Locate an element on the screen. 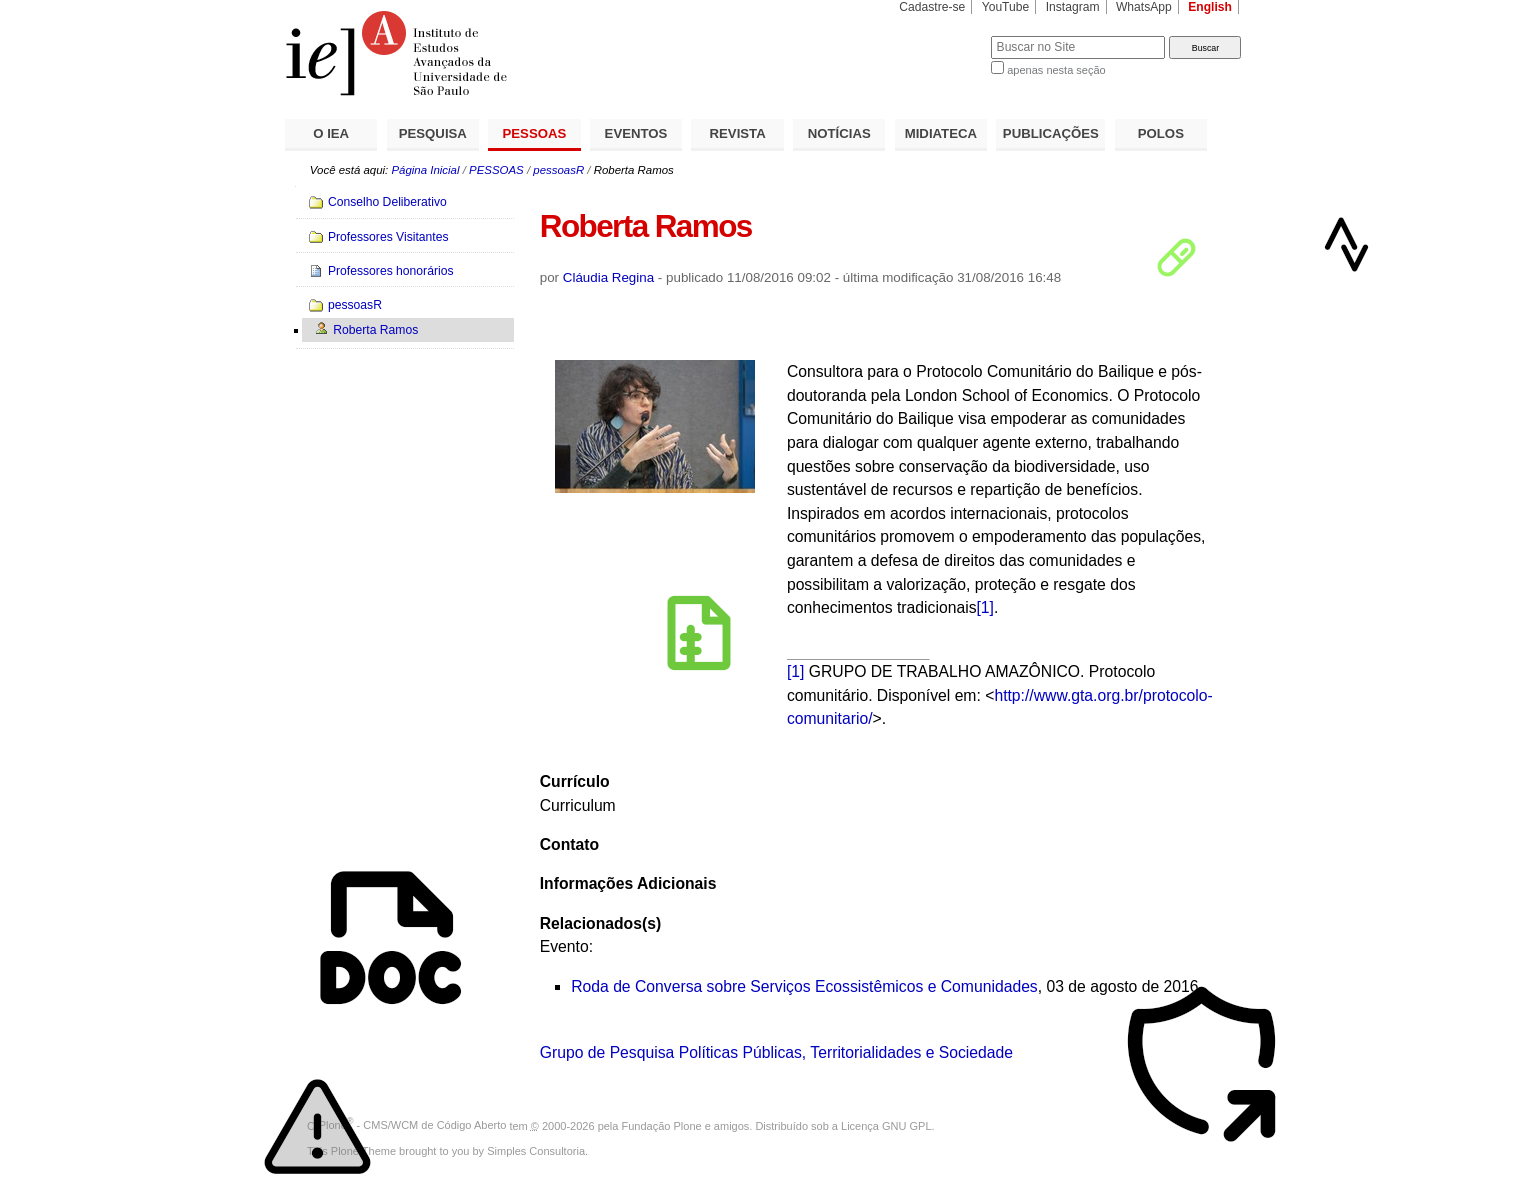  open or view a document file is located at coordinates (392, 943).